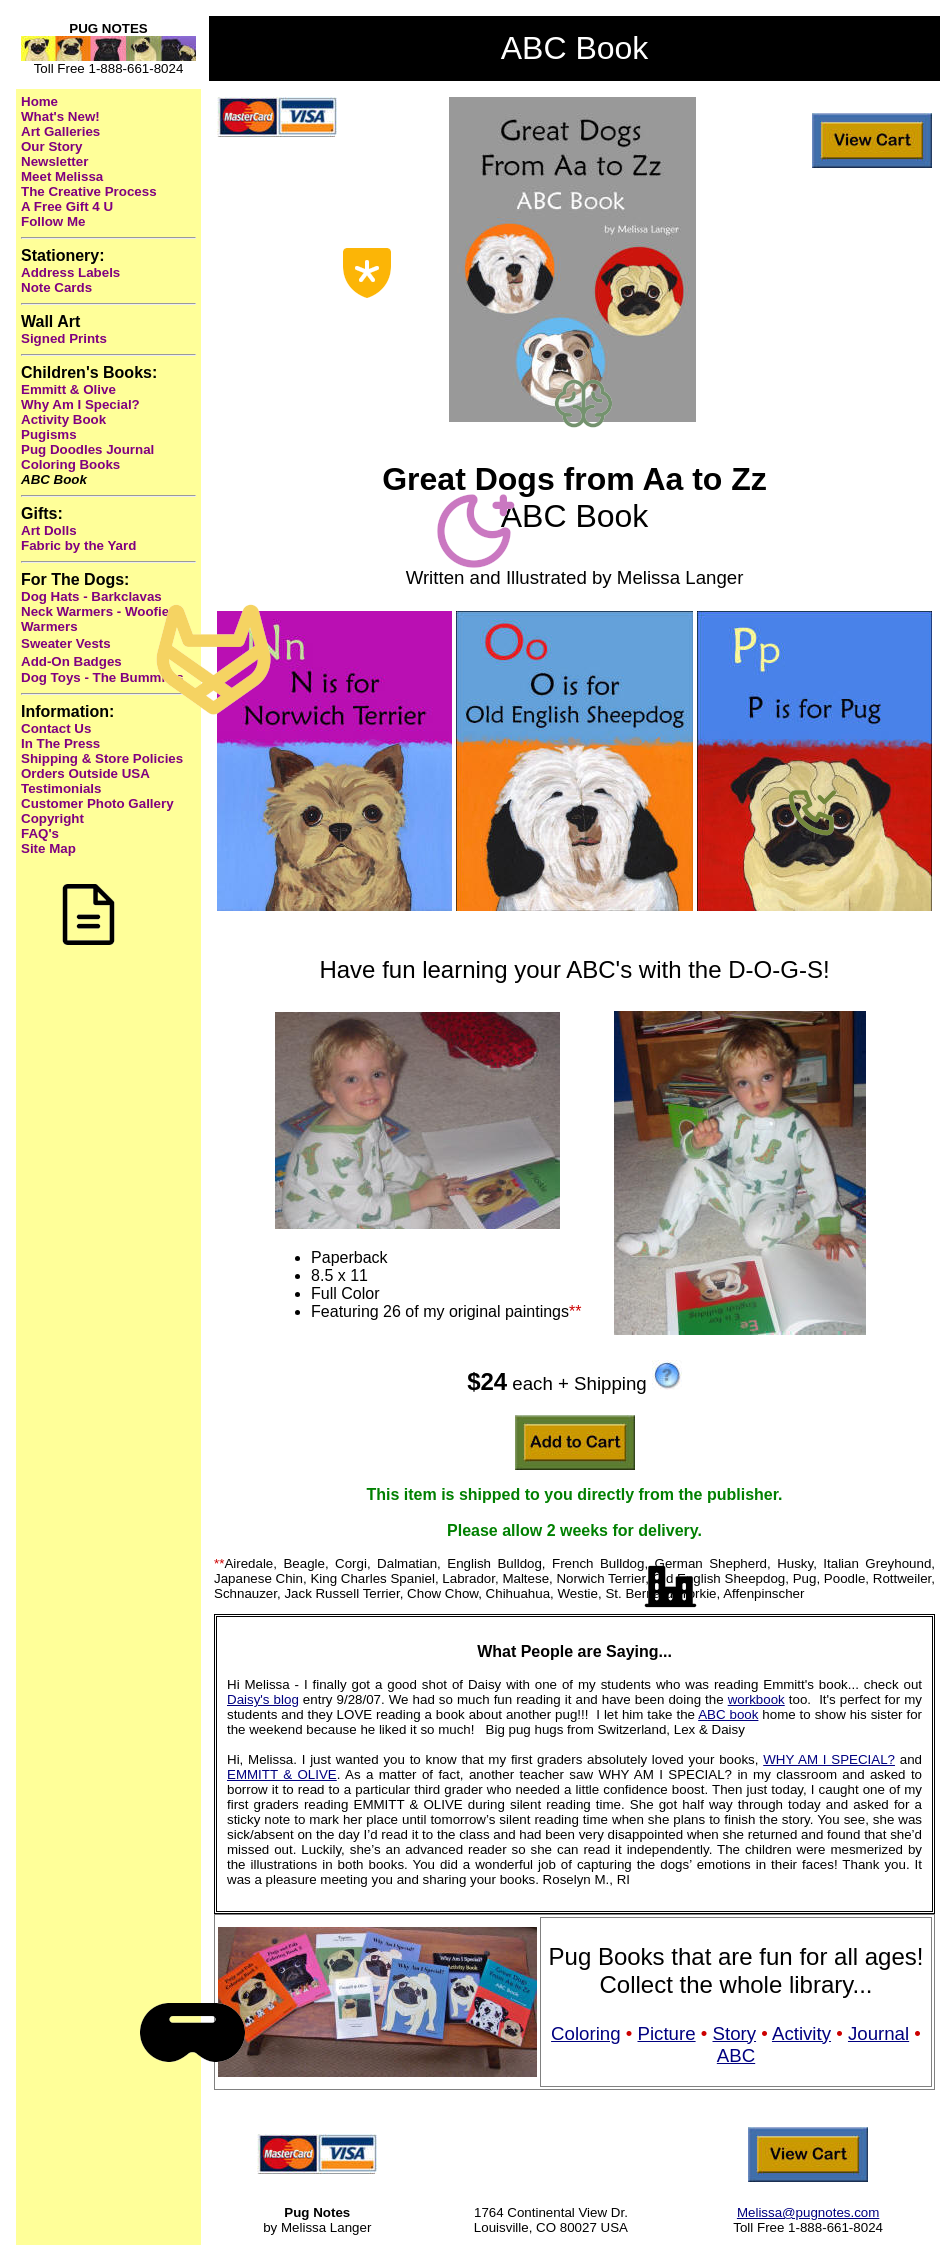 This screenshot has height=2261, width=948. Describe the element at coordinates (88, 914) in the screenshot. I see `view document or text file` at that location.